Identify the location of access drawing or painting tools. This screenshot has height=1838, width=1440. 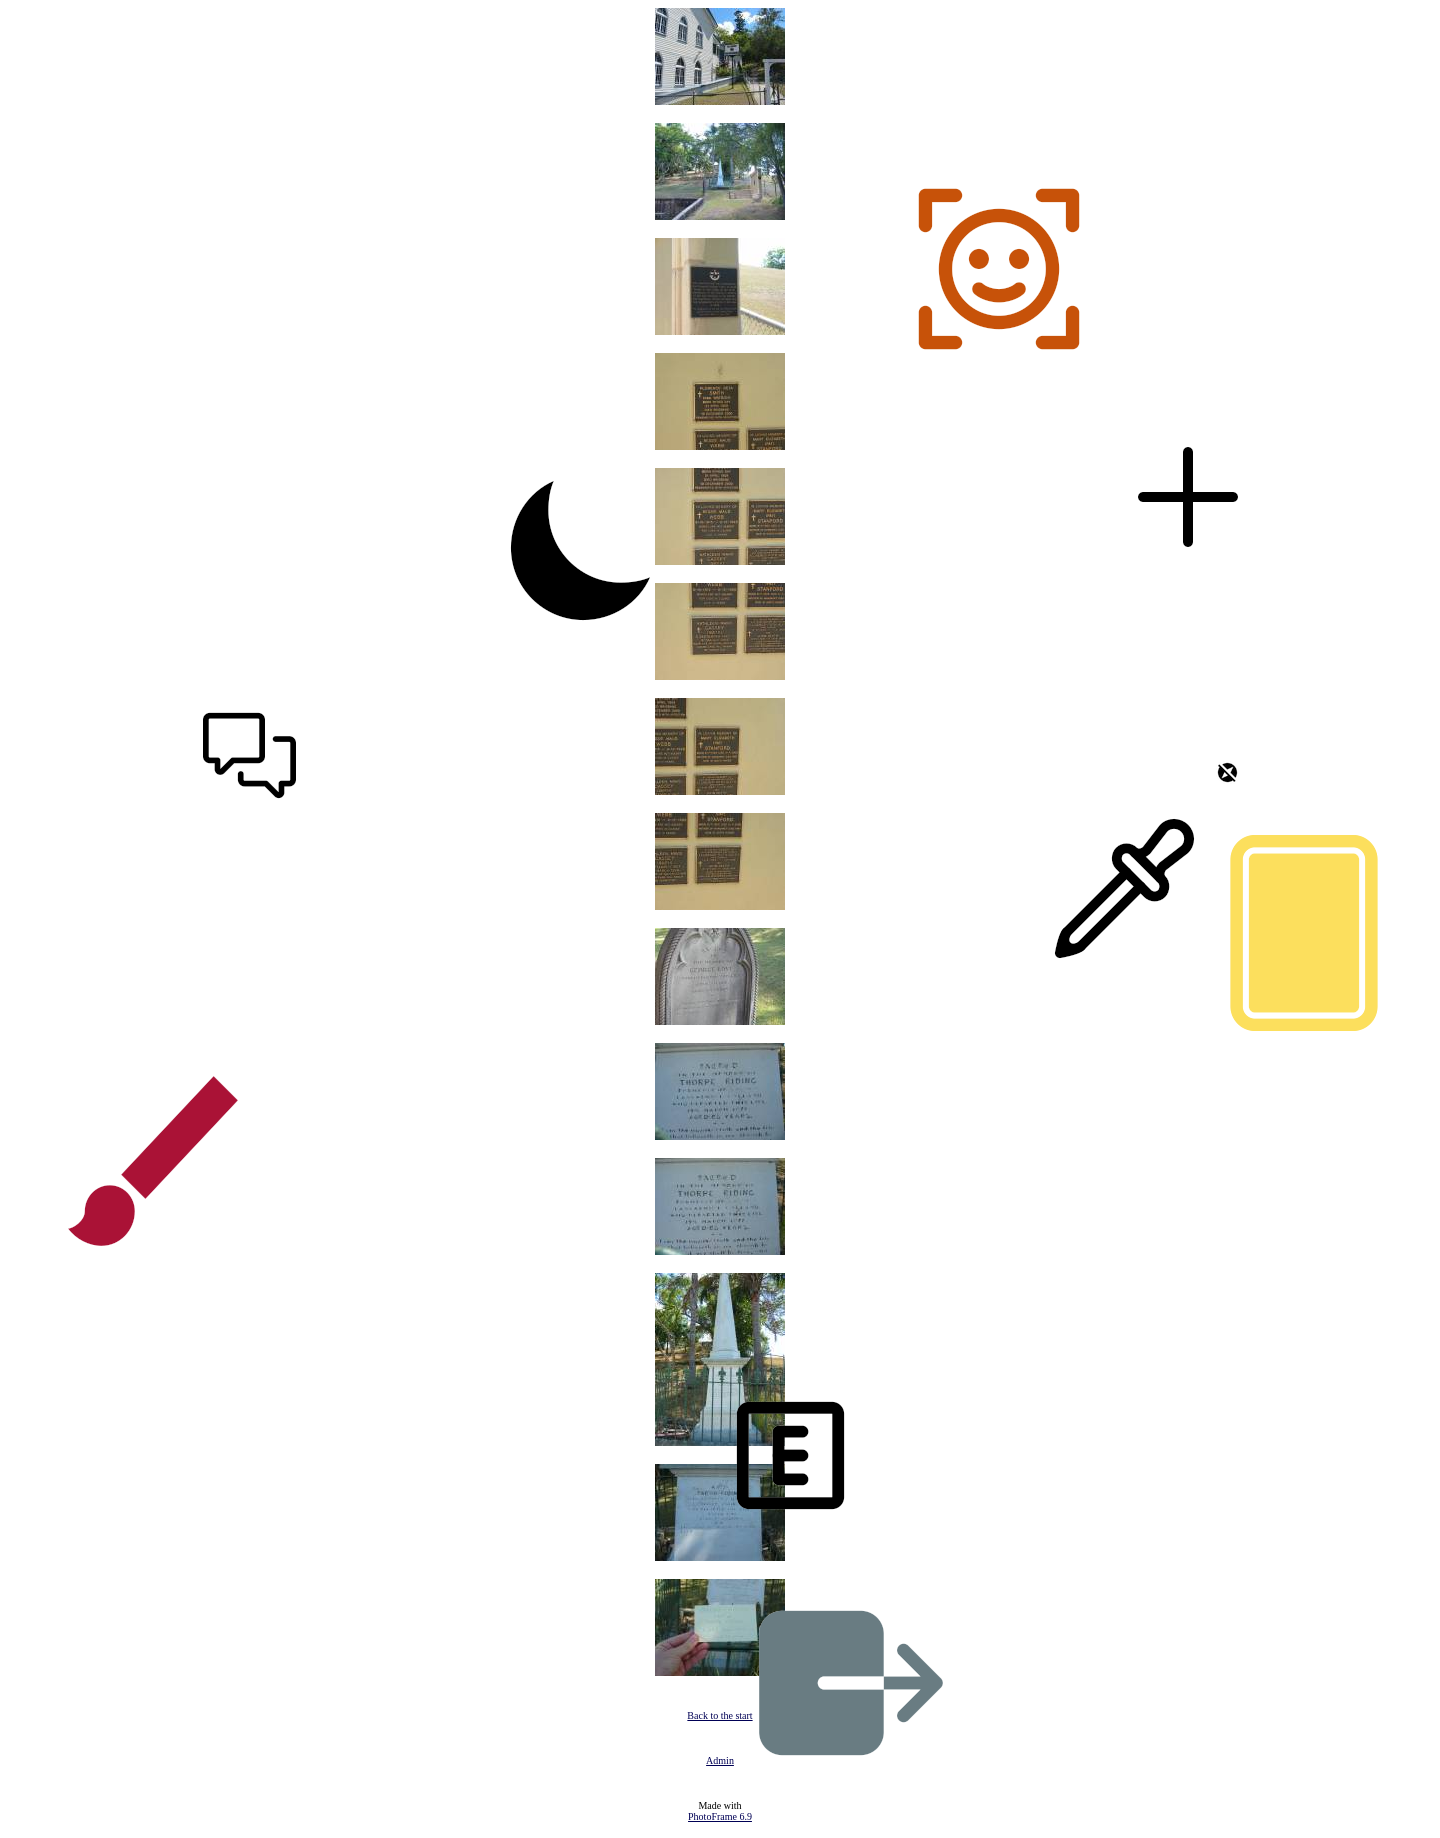
(153, 1161).